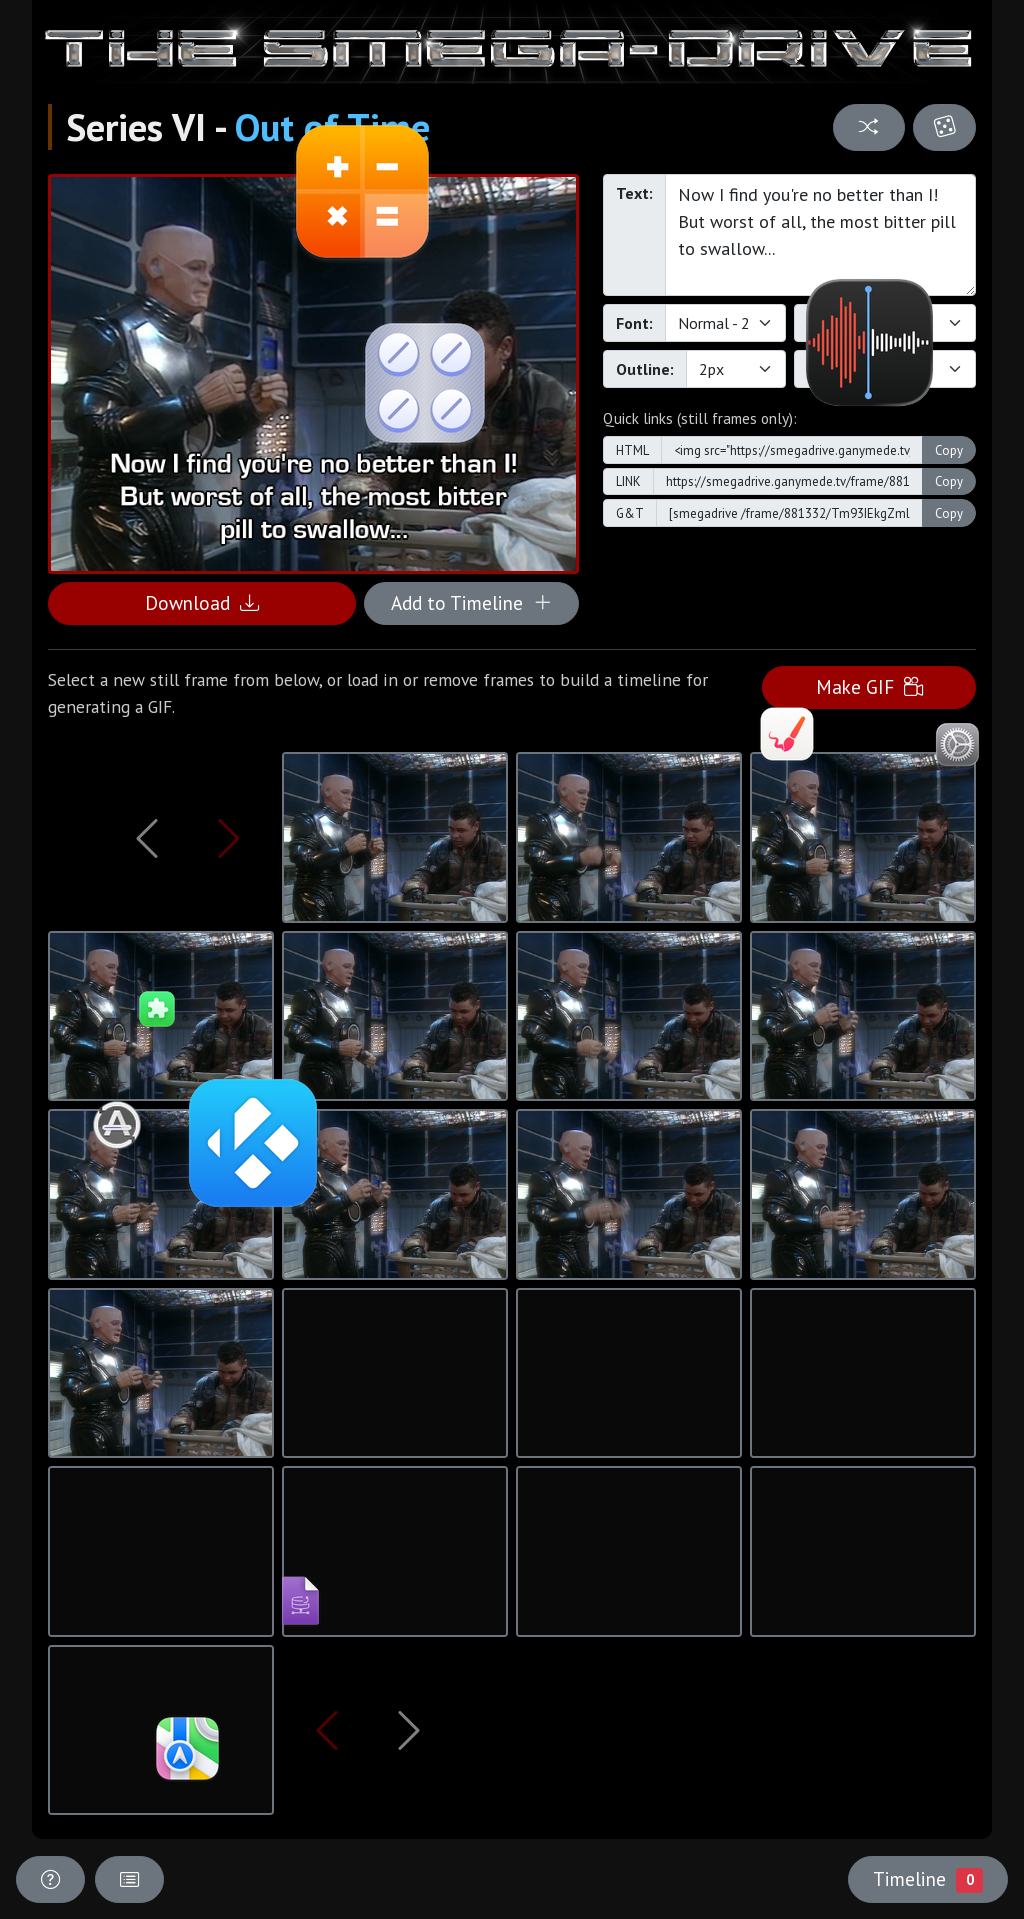  I want to click on check for system software updates, so click(117, 1125).